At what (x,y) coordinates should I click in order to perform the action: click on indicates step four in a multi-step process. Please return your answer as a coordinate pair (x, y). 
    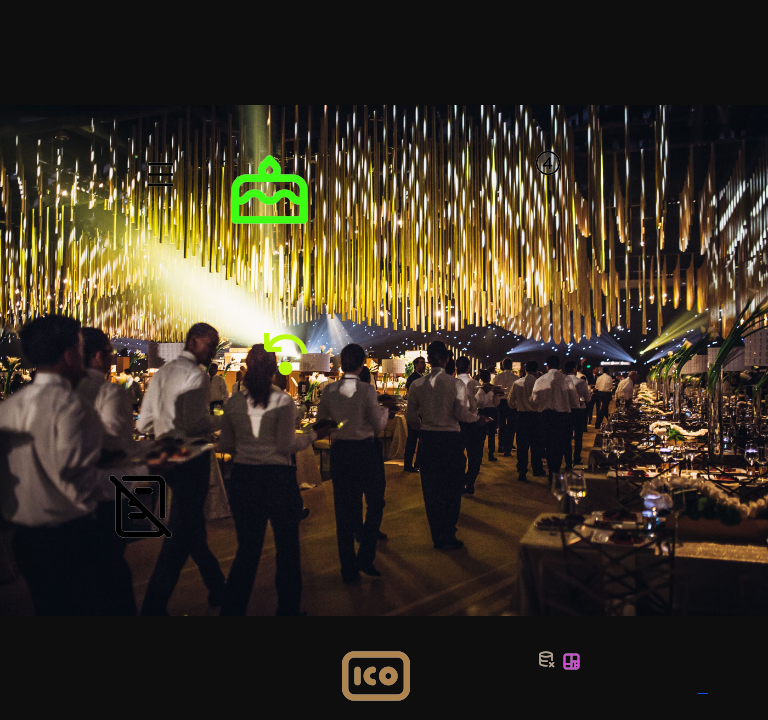
    Looking at the image, I should click on (548, 163).